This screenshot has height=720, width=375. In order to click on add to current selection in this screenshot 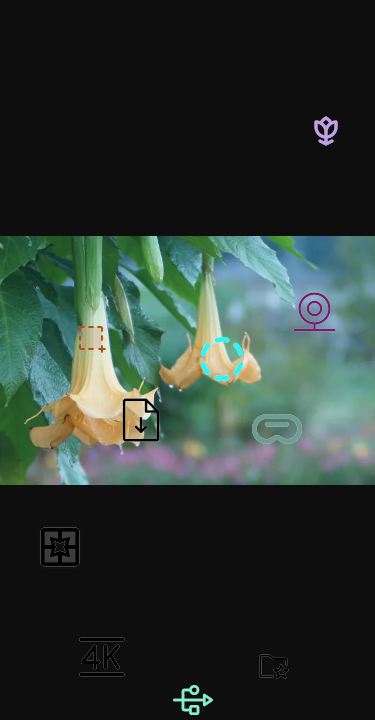, I will do `click(91, 338)`.